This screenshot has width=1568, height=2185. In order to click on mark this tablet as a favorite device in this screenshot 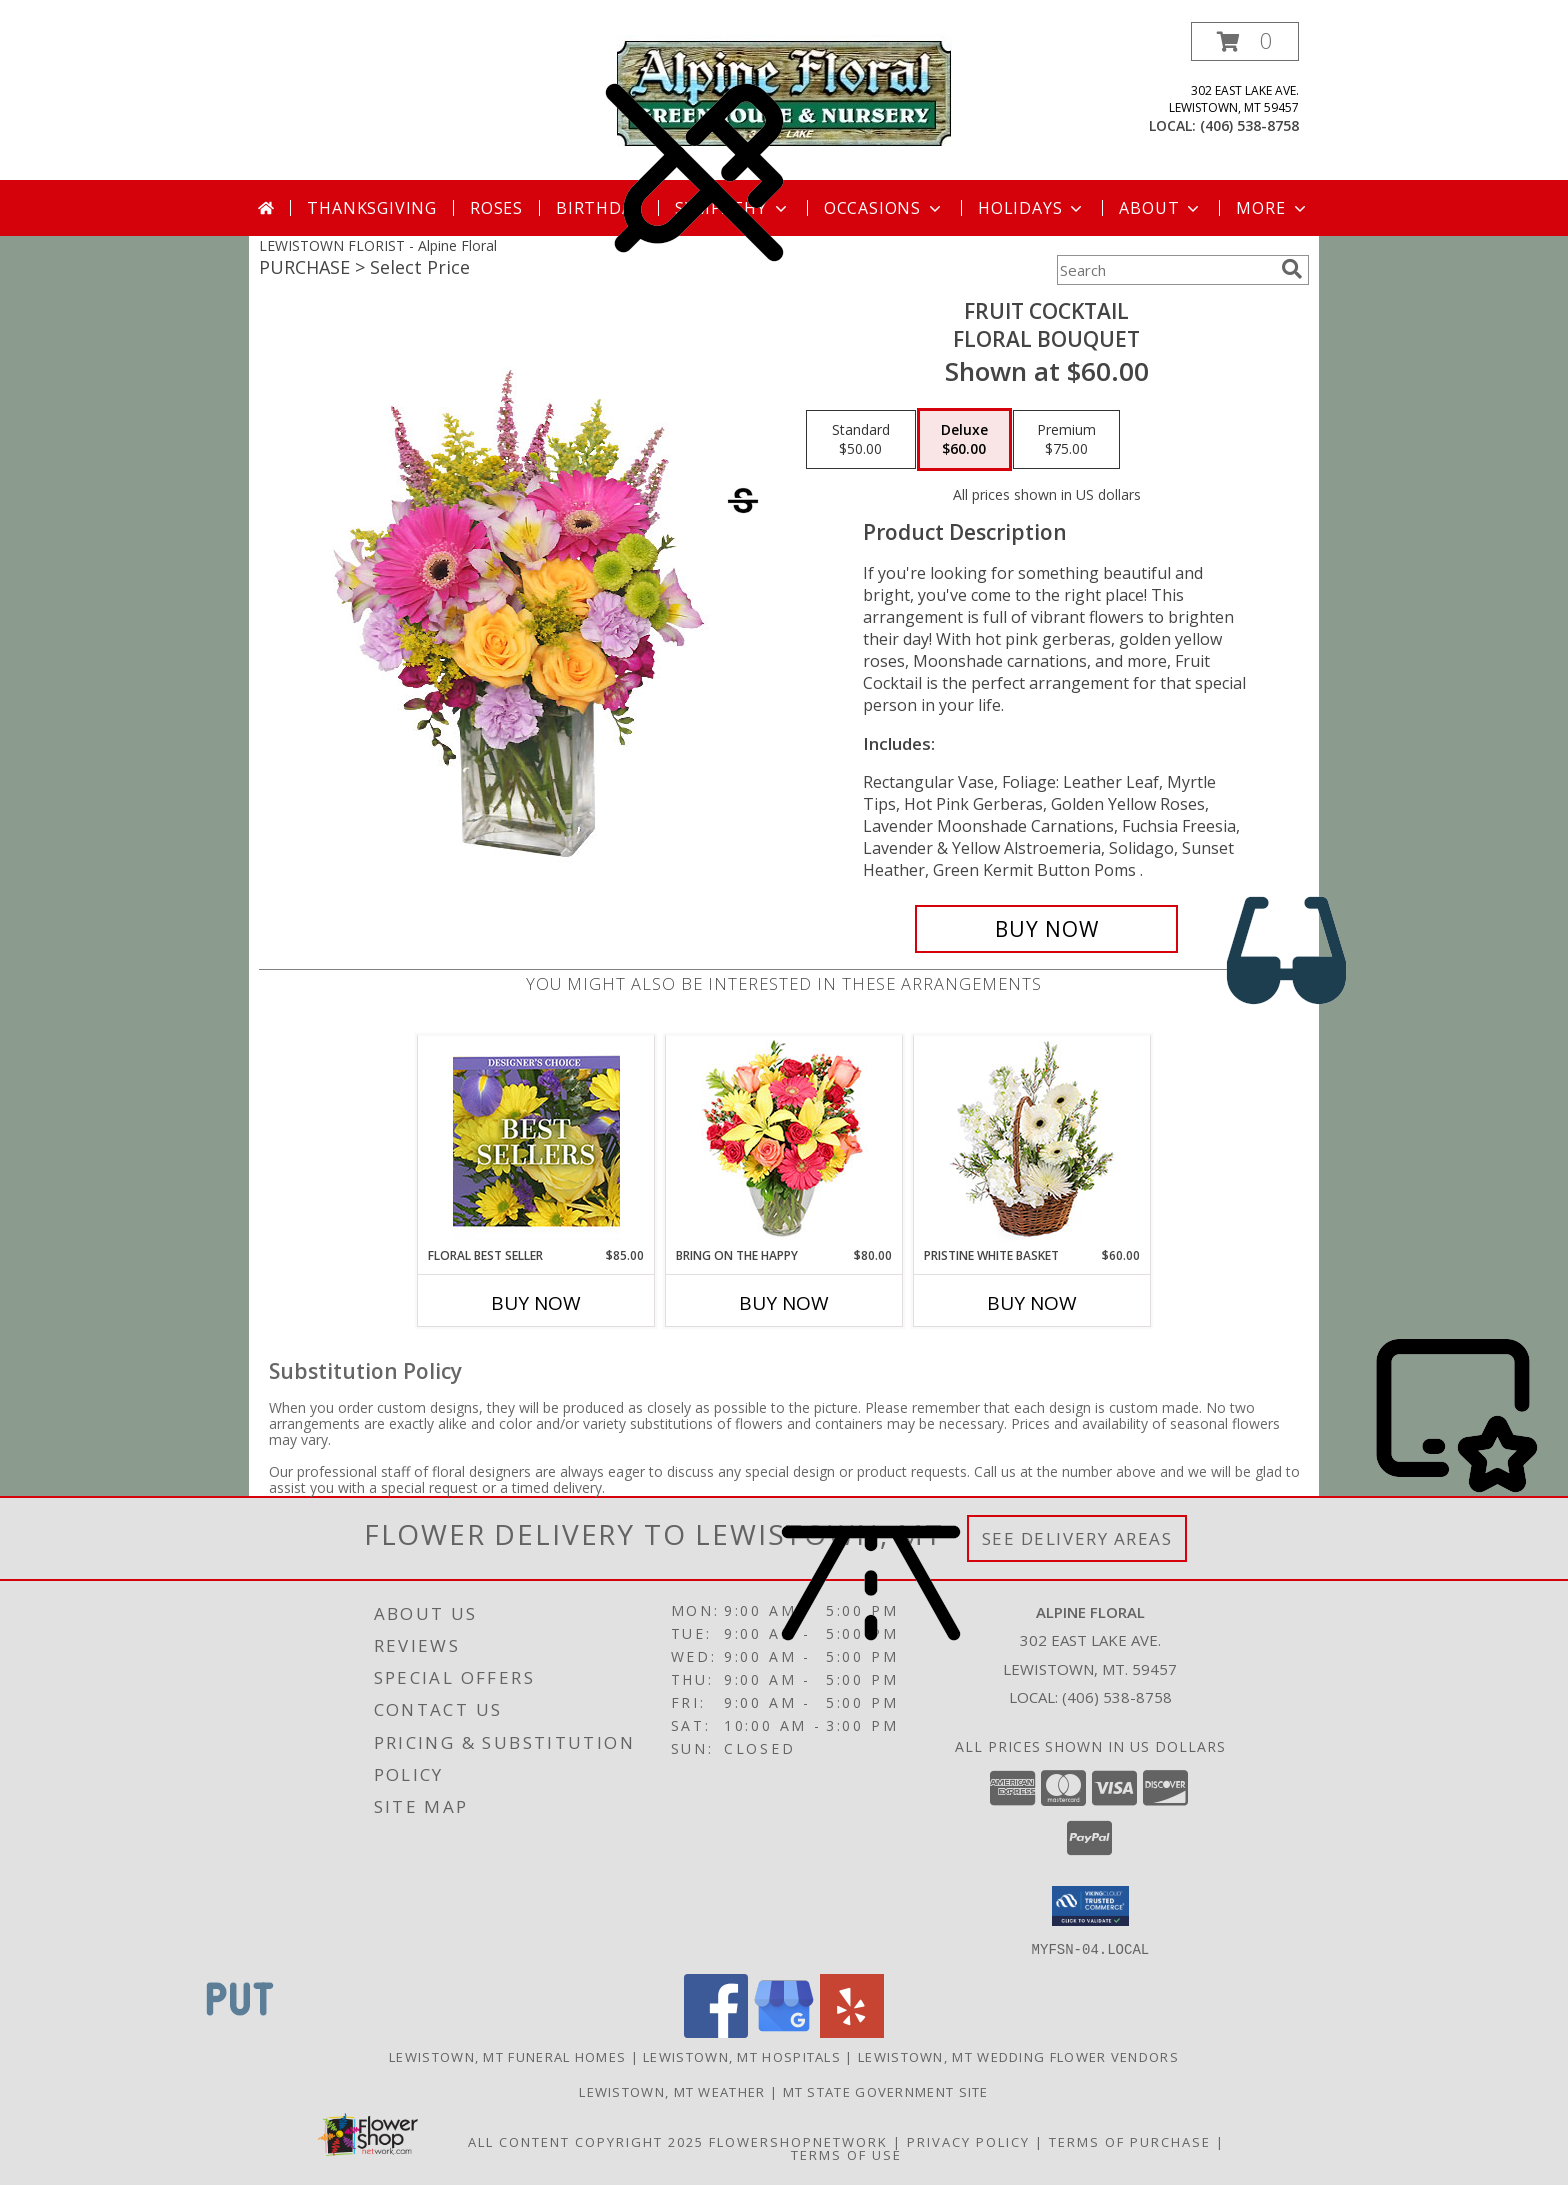, I will do `click(1453, 1408)`.